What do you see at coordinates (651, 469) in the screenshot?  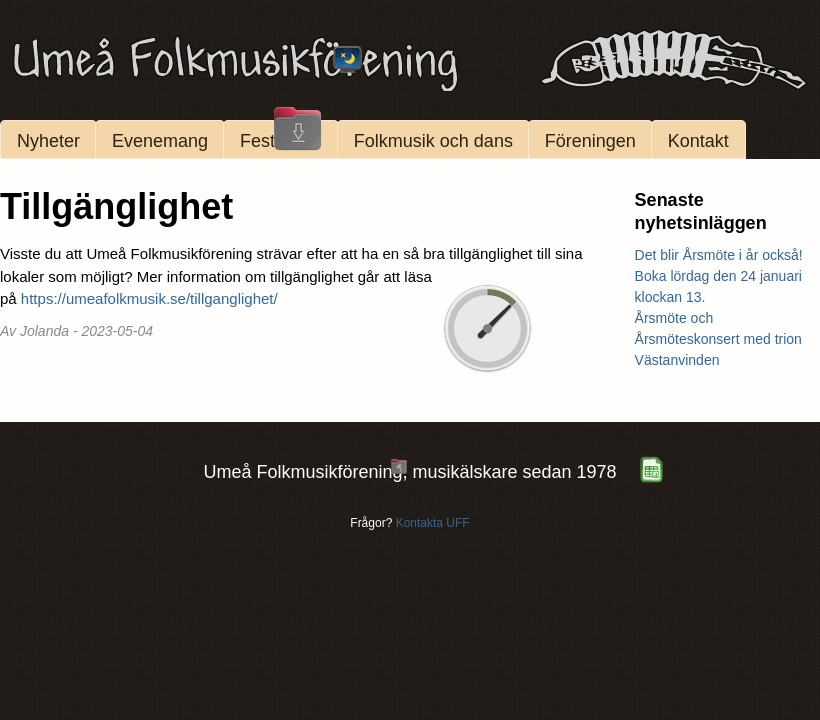 I see `open a spreadsheet template file` at bounding box center [651, 469].